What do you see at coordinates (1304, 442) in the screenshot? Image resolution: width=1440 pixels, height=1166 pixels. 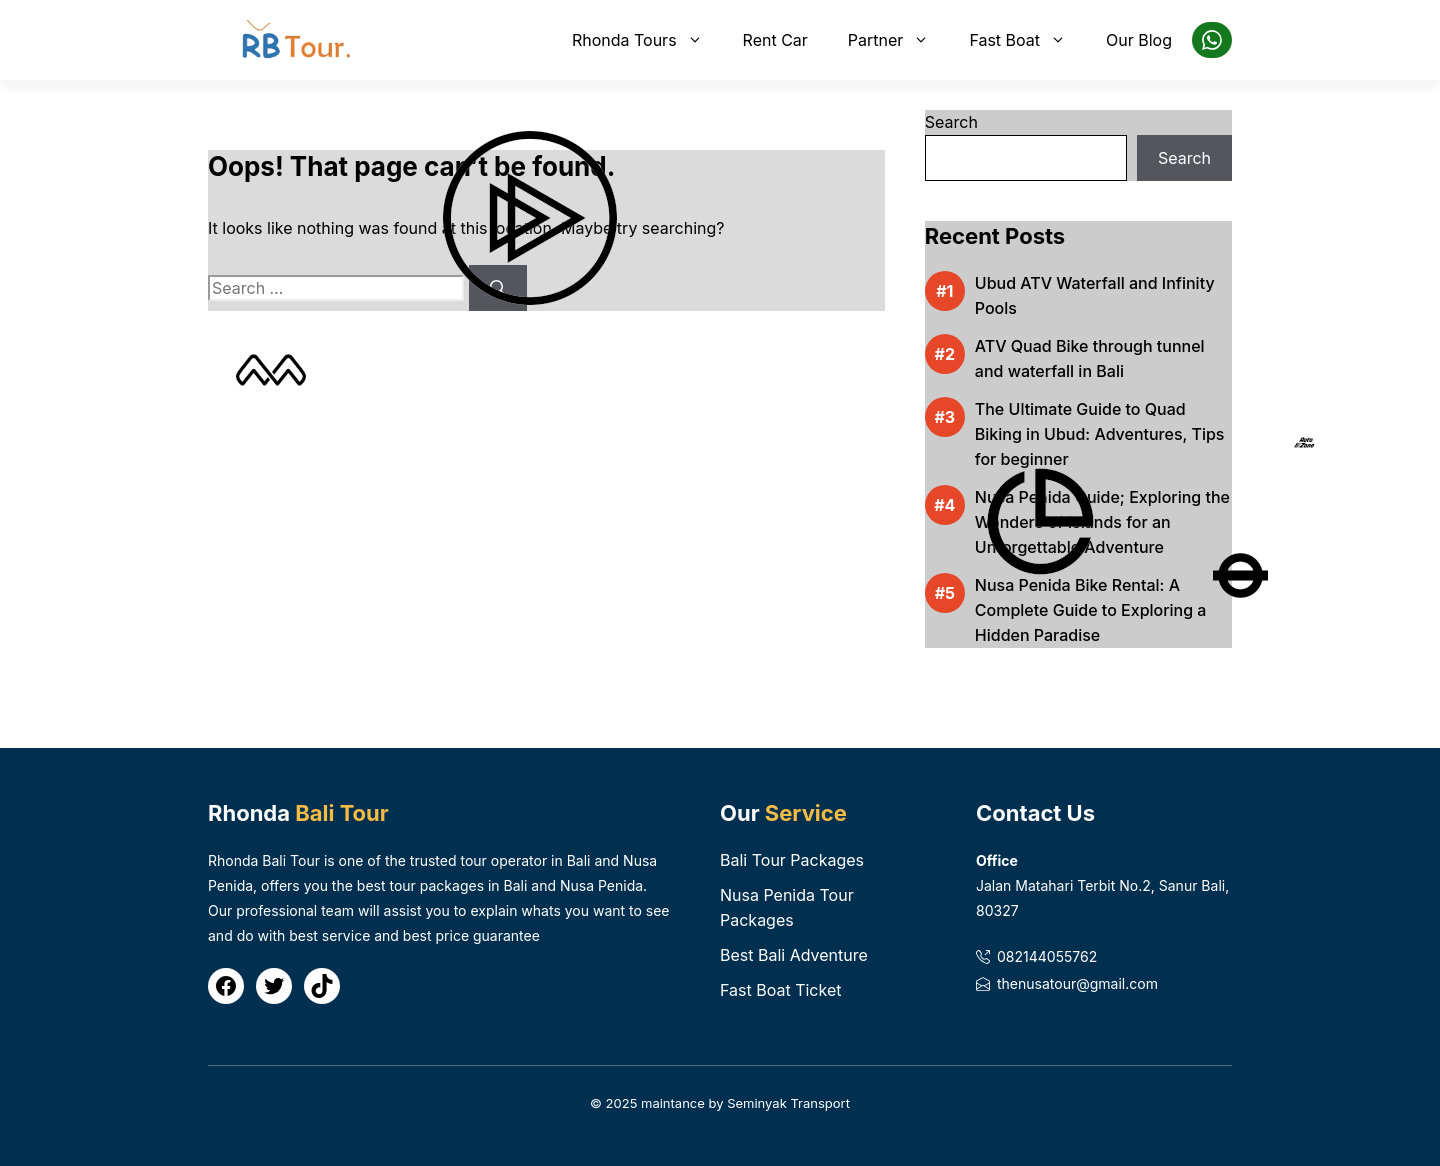 I see `visit the AutoZone website or app` at bounding box center [1304, 442].